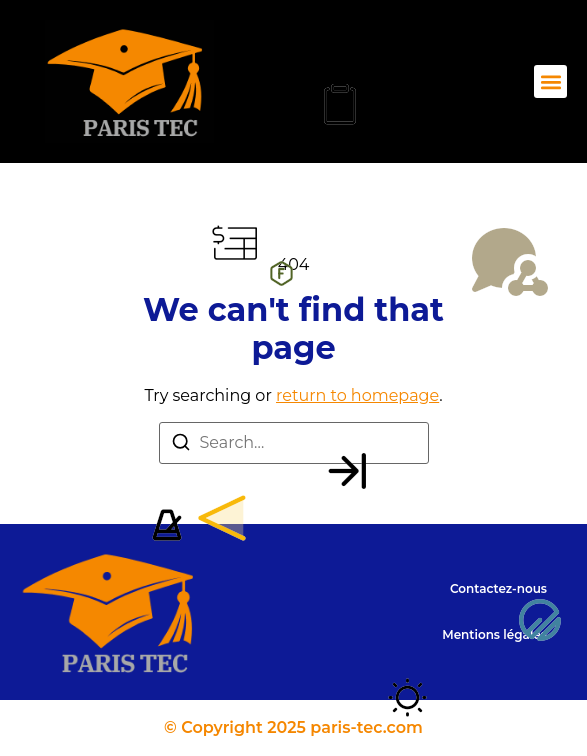  What do you see at coordinates (348, 471) in the screenshot?
I see `navigate to the next item or page` at bounding box center [348, 471].